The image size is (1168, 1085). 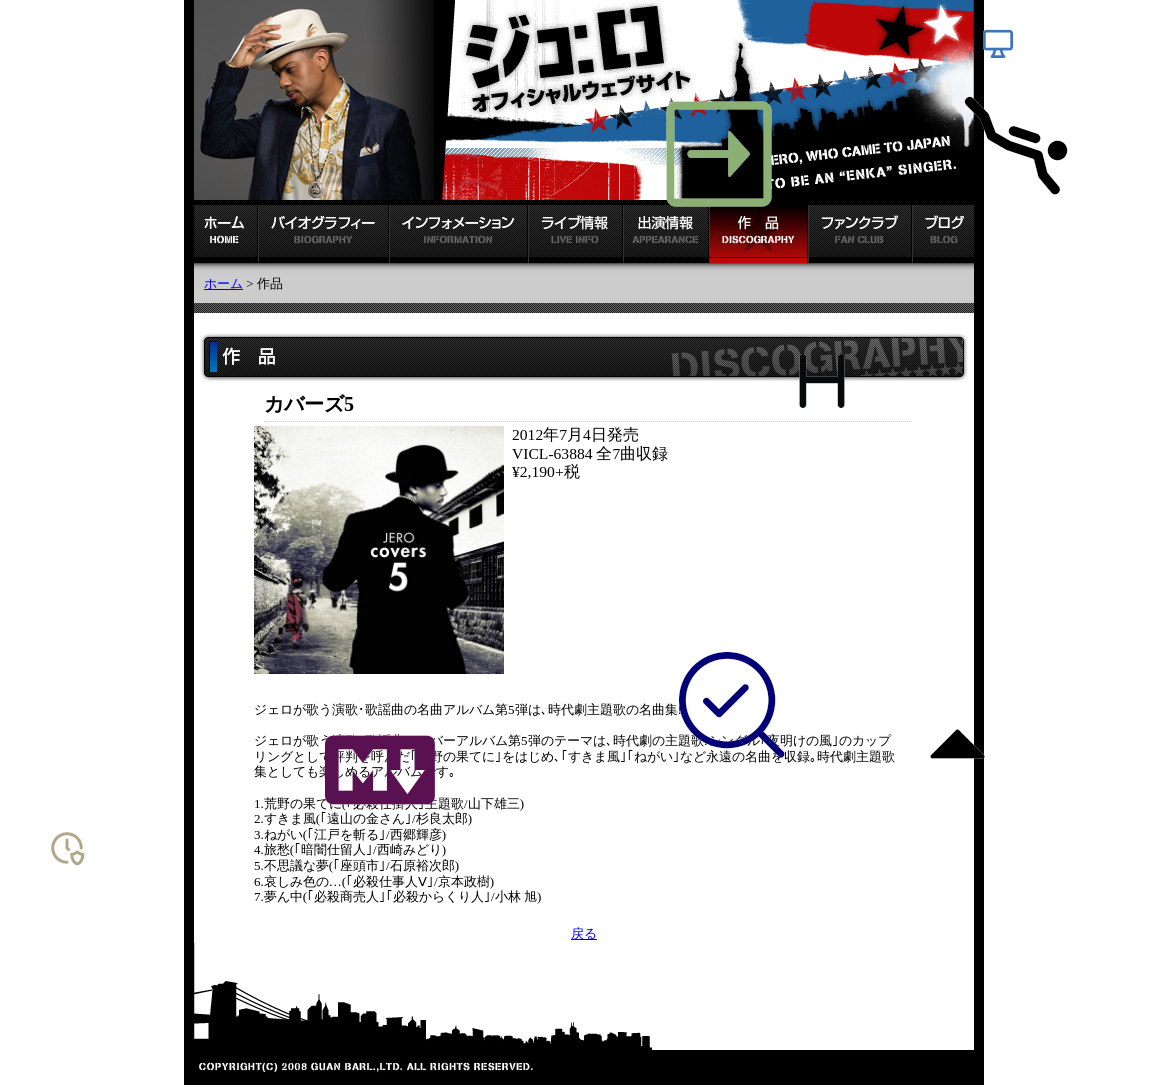 I want to click on indicates a renamed file in a diff view, so click(x=719, y=154).